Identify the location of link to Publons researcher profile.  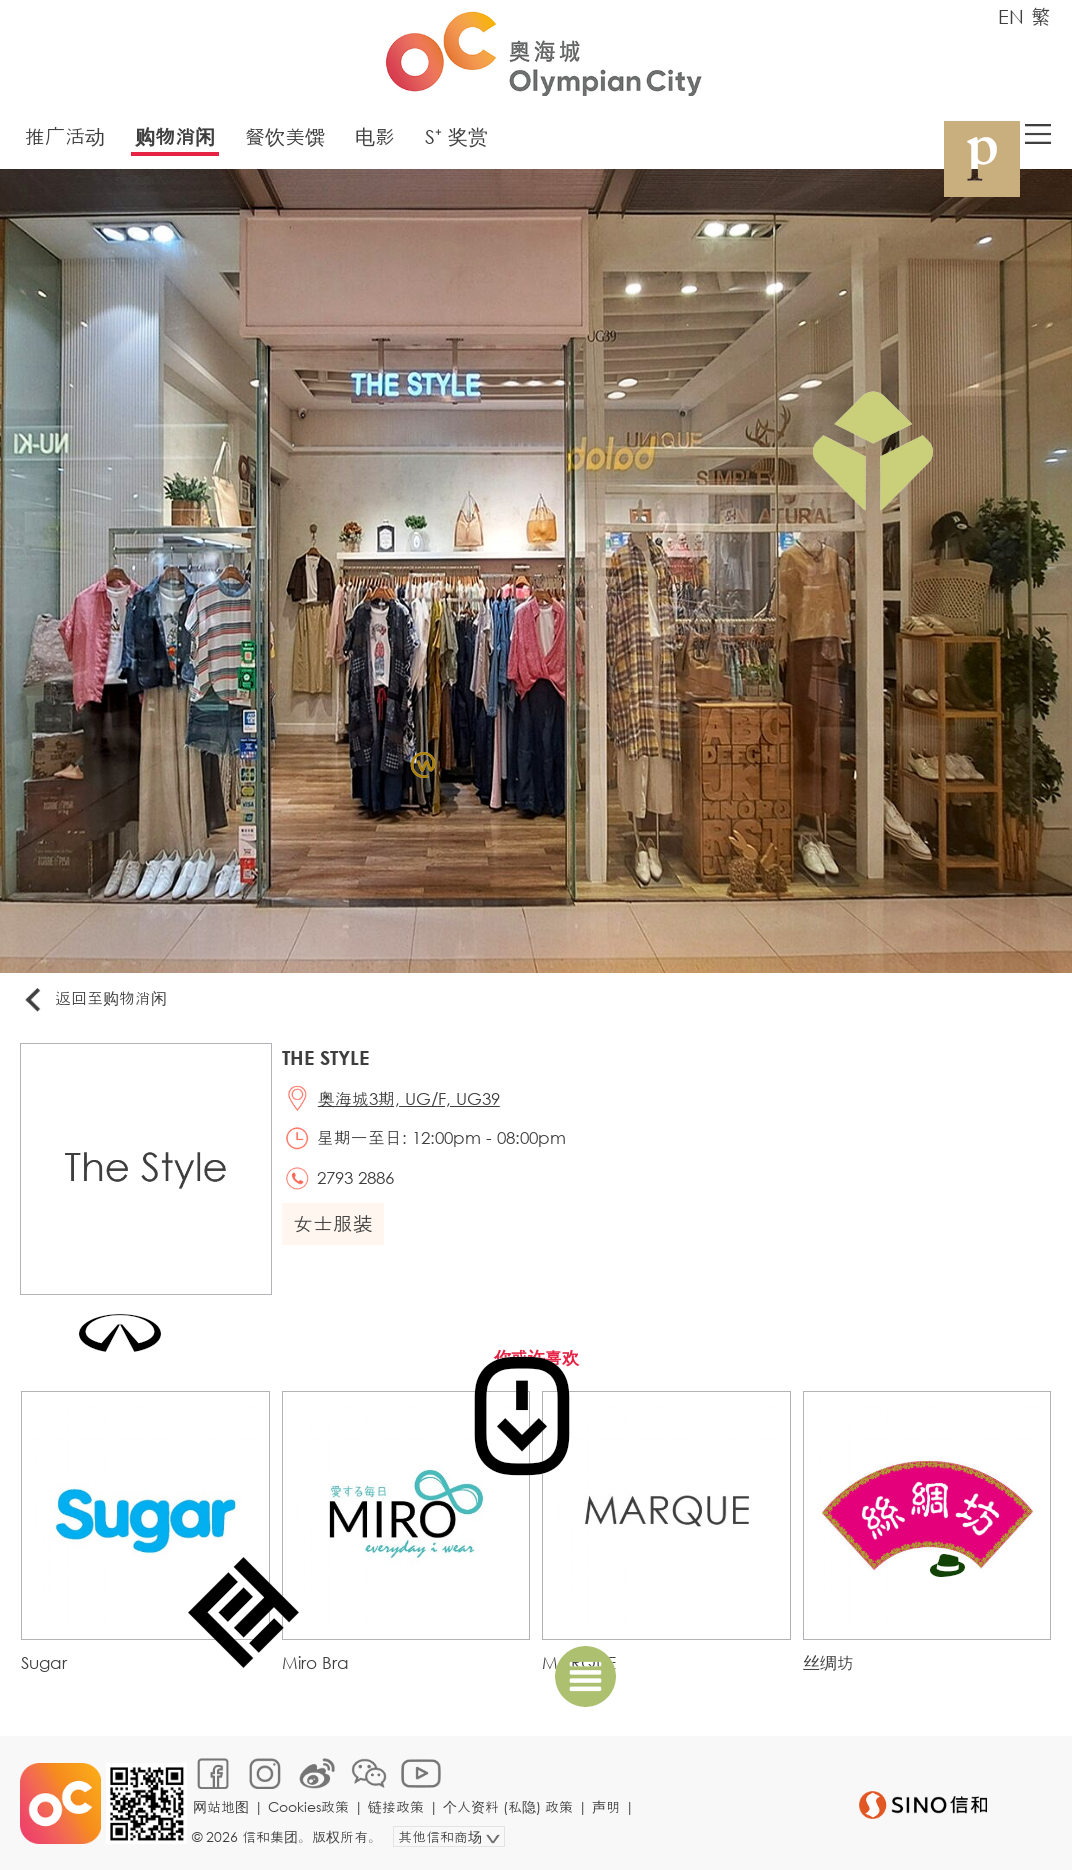
(982, 159).